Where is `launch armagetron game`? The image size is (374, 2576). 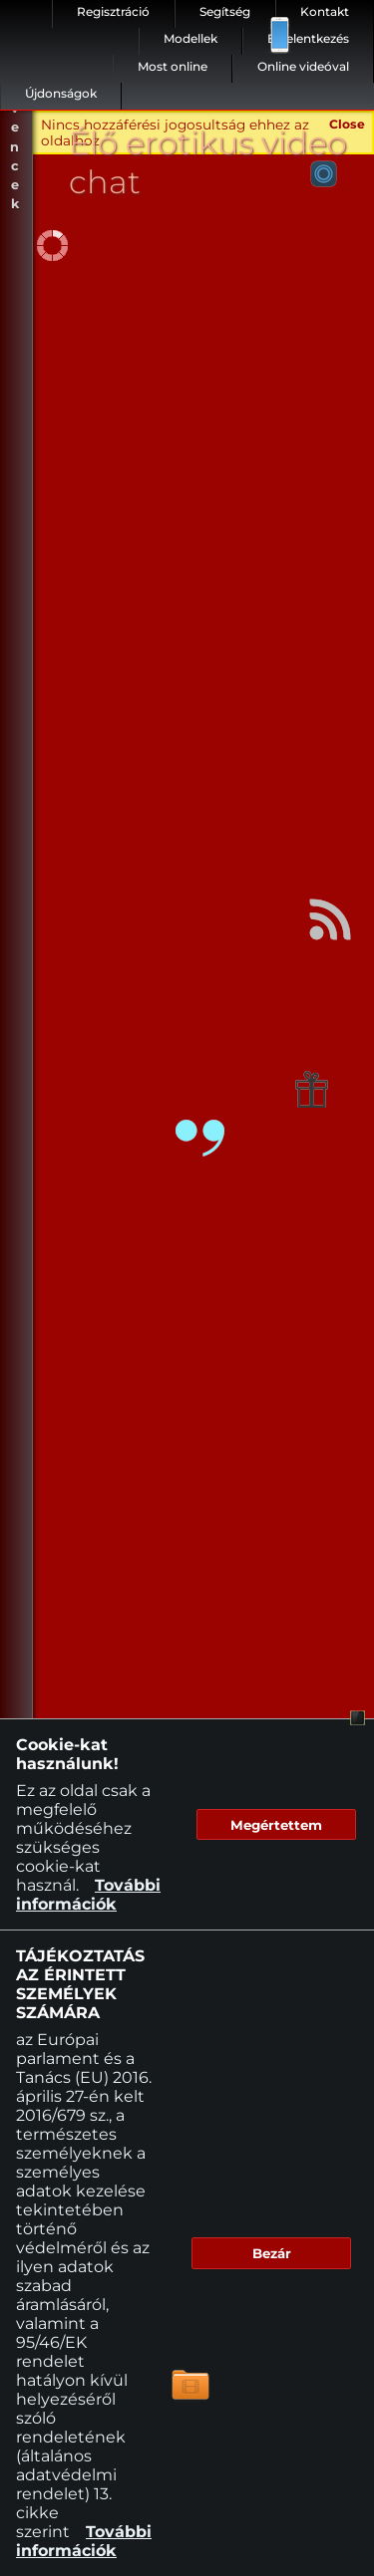 launch armagetron game is located at coordinates (323, 173).